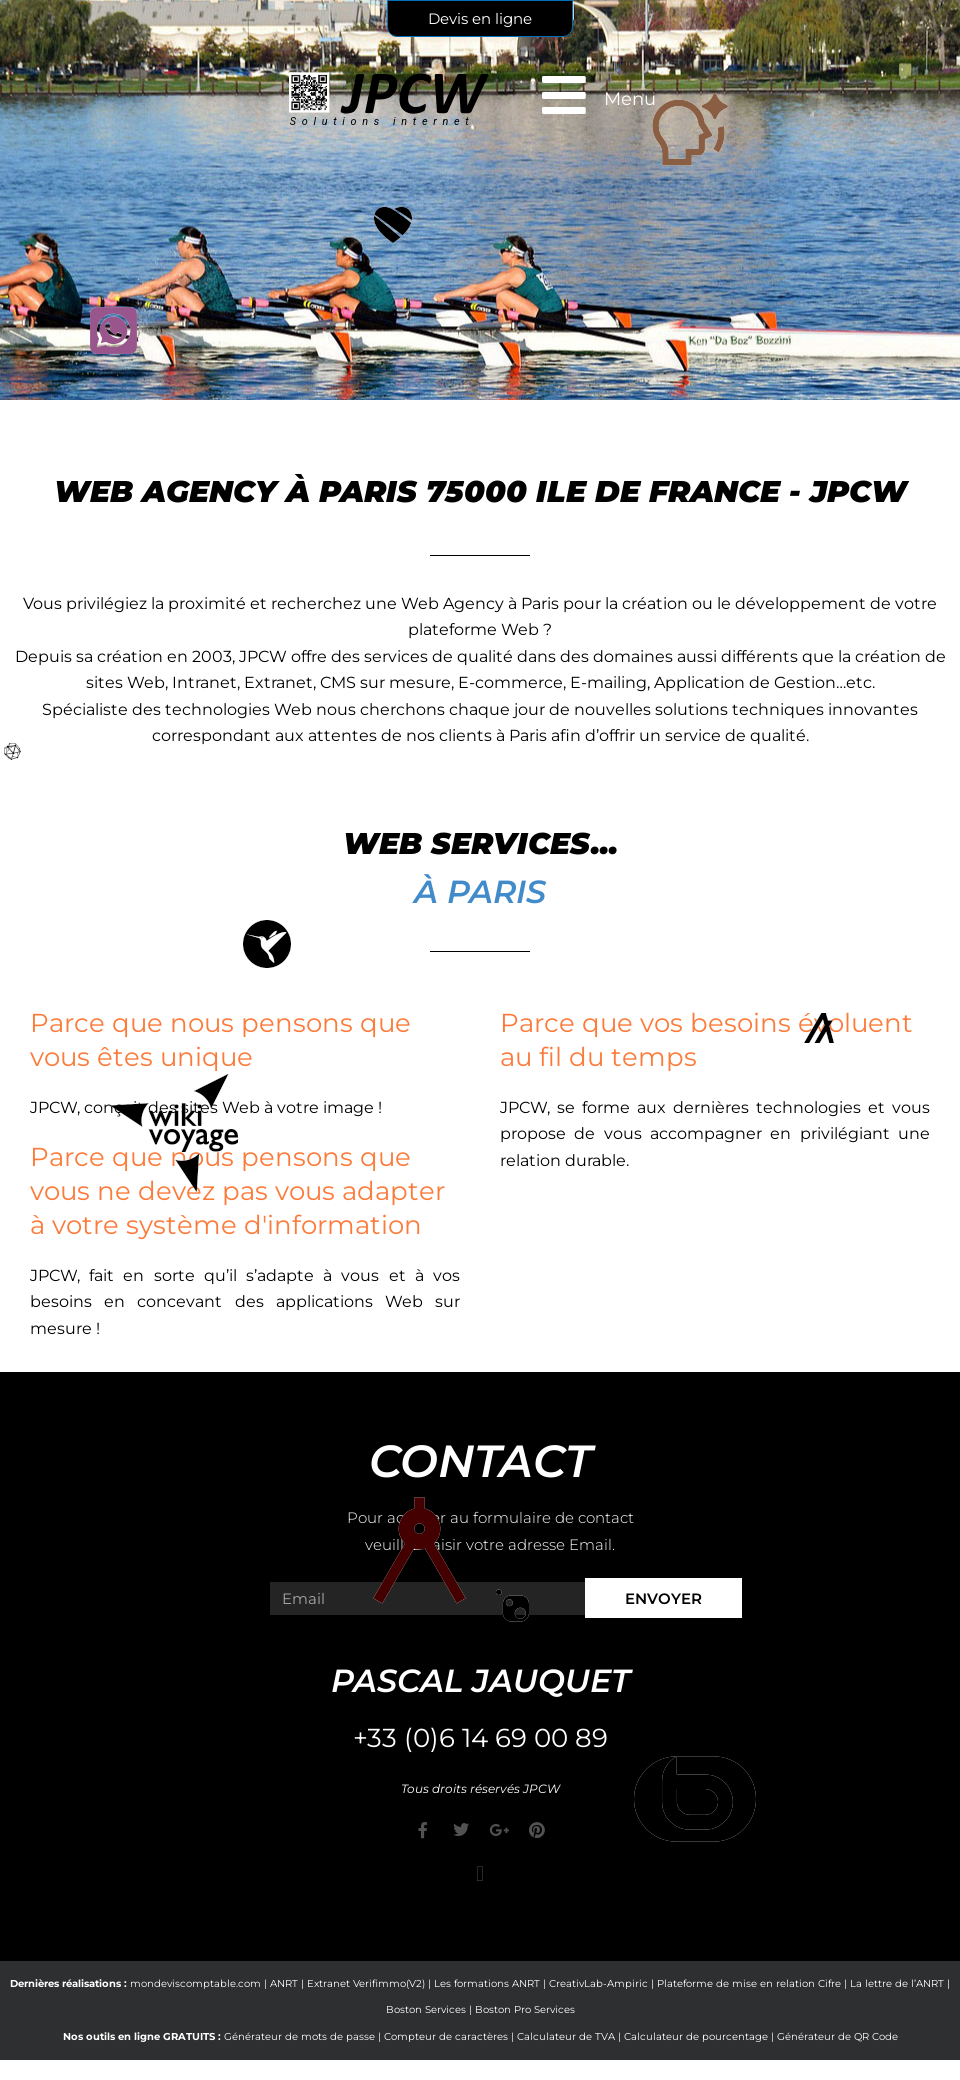 Image resolution: width=960 pixels, height=2080 pixels. Describe the element at coordinates (267, 944) in the screenshot. I see `InterBase database software logo` at that location.